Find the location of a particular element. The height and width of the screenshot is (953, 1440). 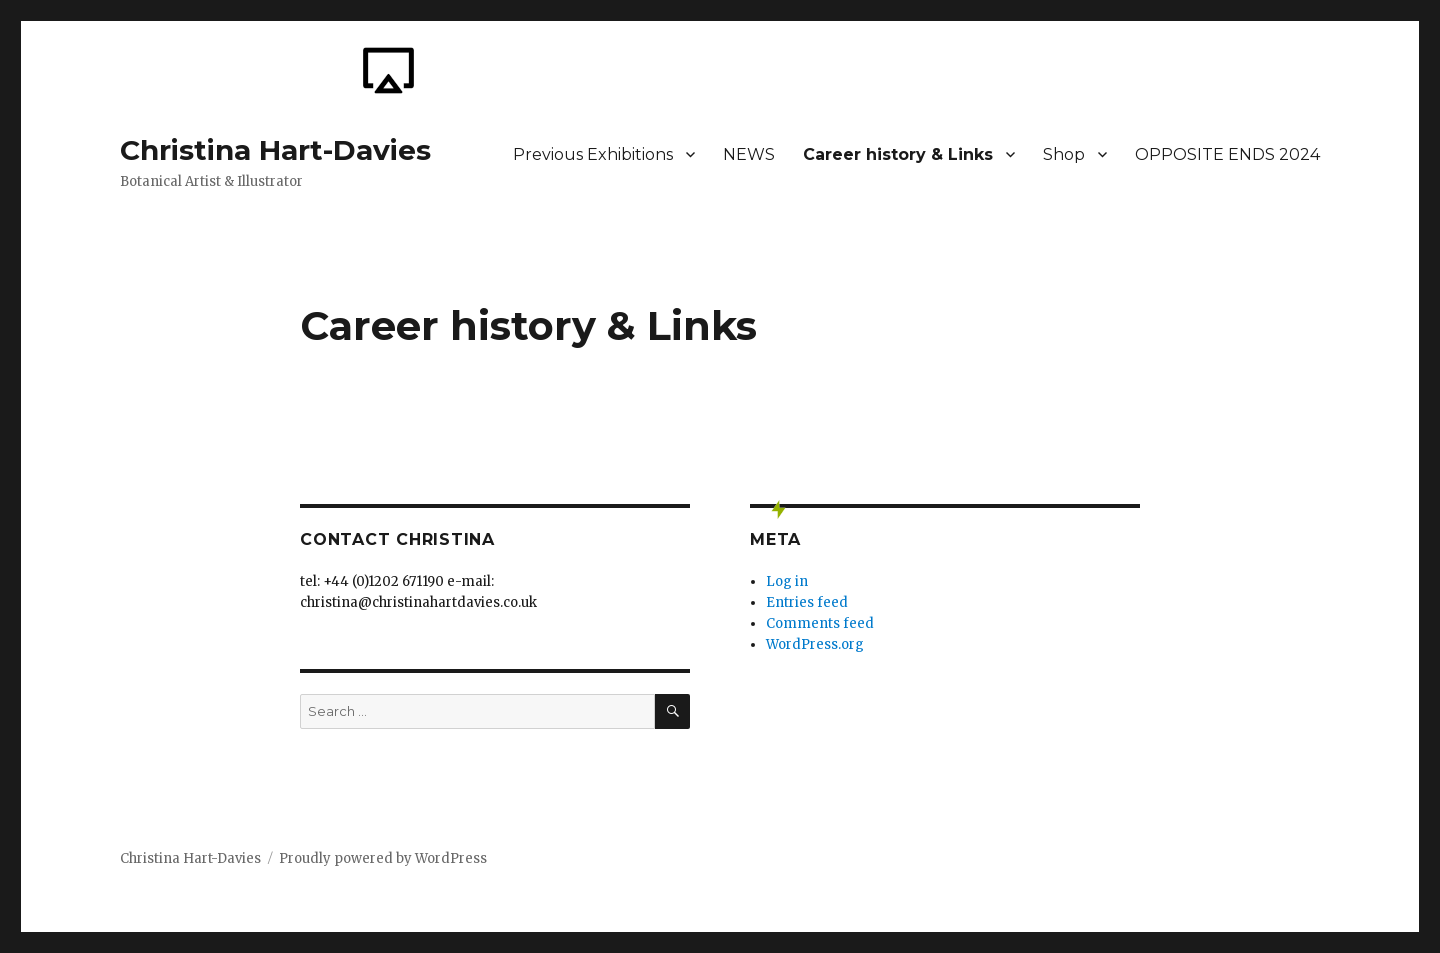

turn on device flashlight is located at coordinates (778, 509).